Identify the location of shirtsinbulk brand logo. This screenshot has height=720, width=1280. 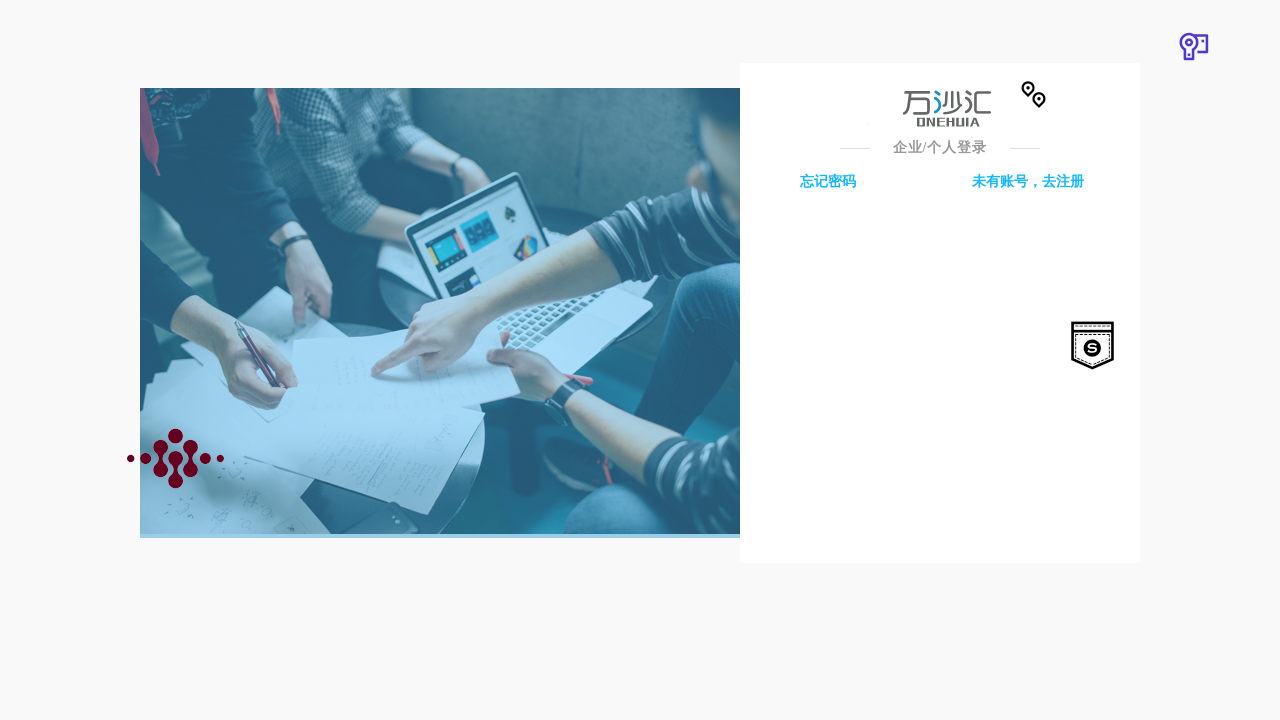
(1092, 345).